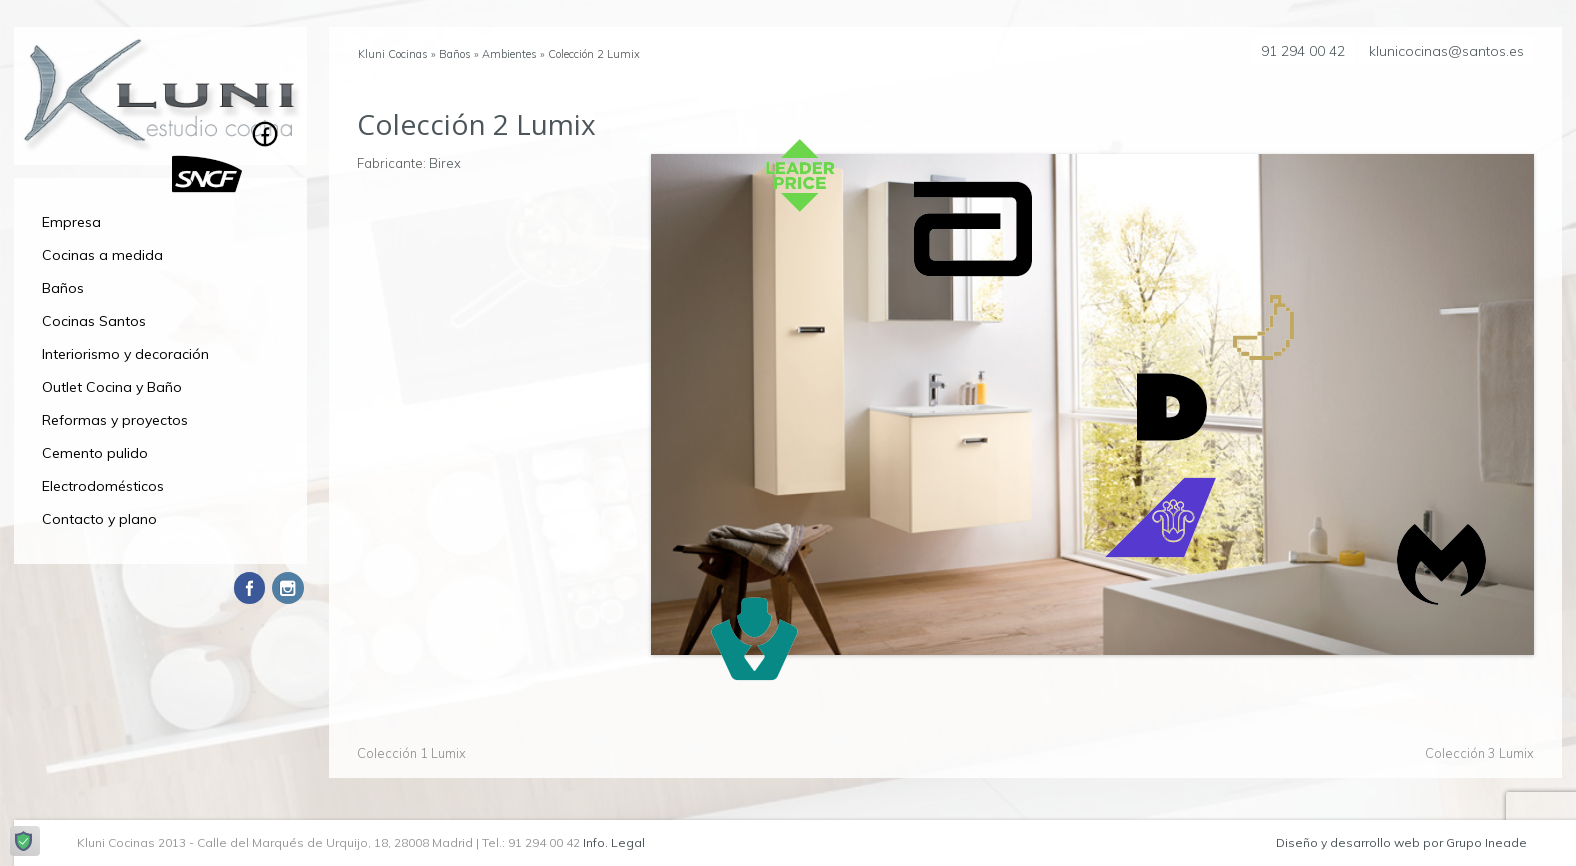  What do you see at coordinates (265, 134) in the screenshot?
I see `connect with Facebook` at bounding box center [265, 134].